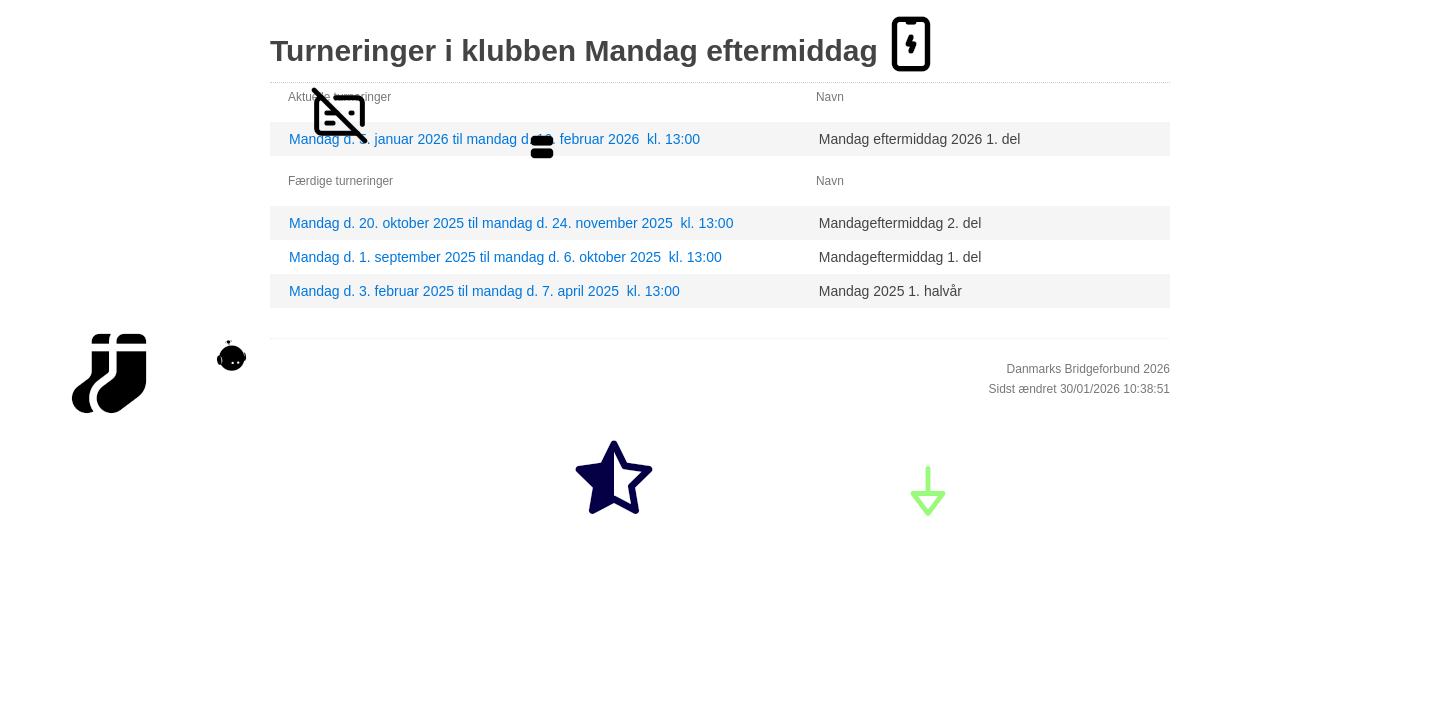 This screenshot has width=1440, height=720. I want to click on indicates device is currently charging, so click(911, 44).